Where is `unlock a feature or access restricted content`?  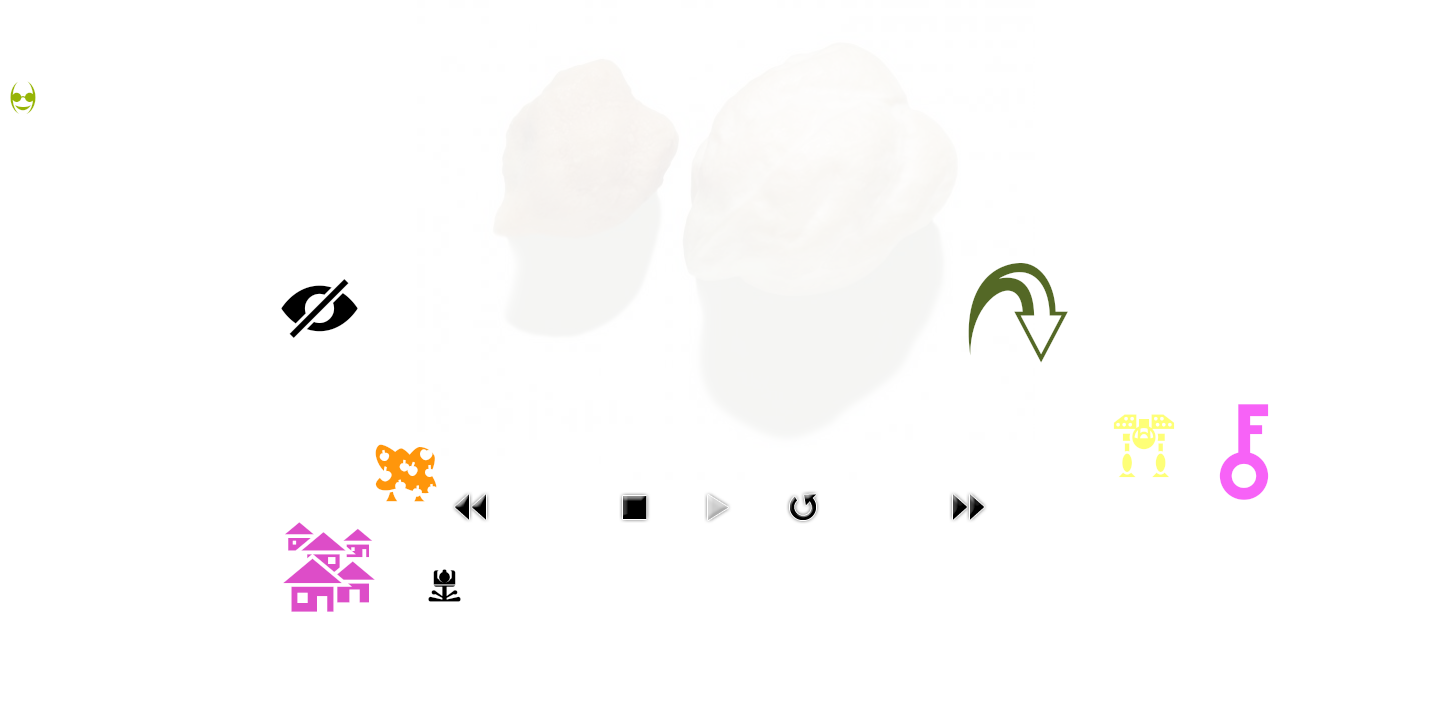 unlock a feature or access restricted content is located at coordinates (1244, 452).